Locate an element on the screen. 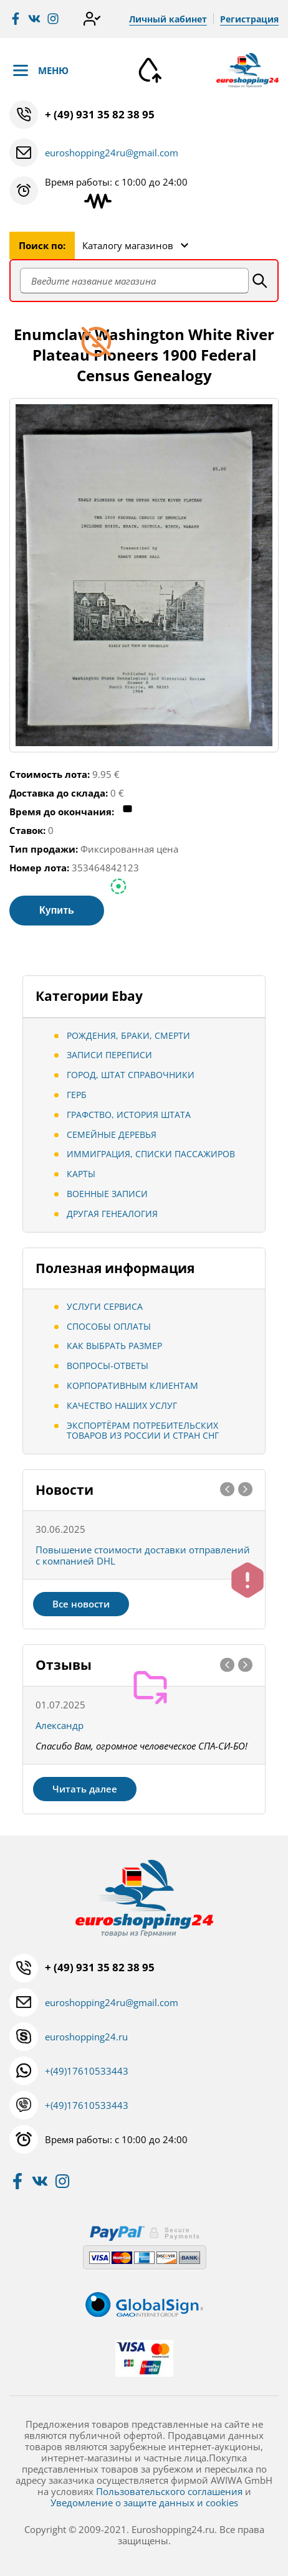 The image size is (288, 2576). view circuit or resistor component details is located at coordinates (98, 201).